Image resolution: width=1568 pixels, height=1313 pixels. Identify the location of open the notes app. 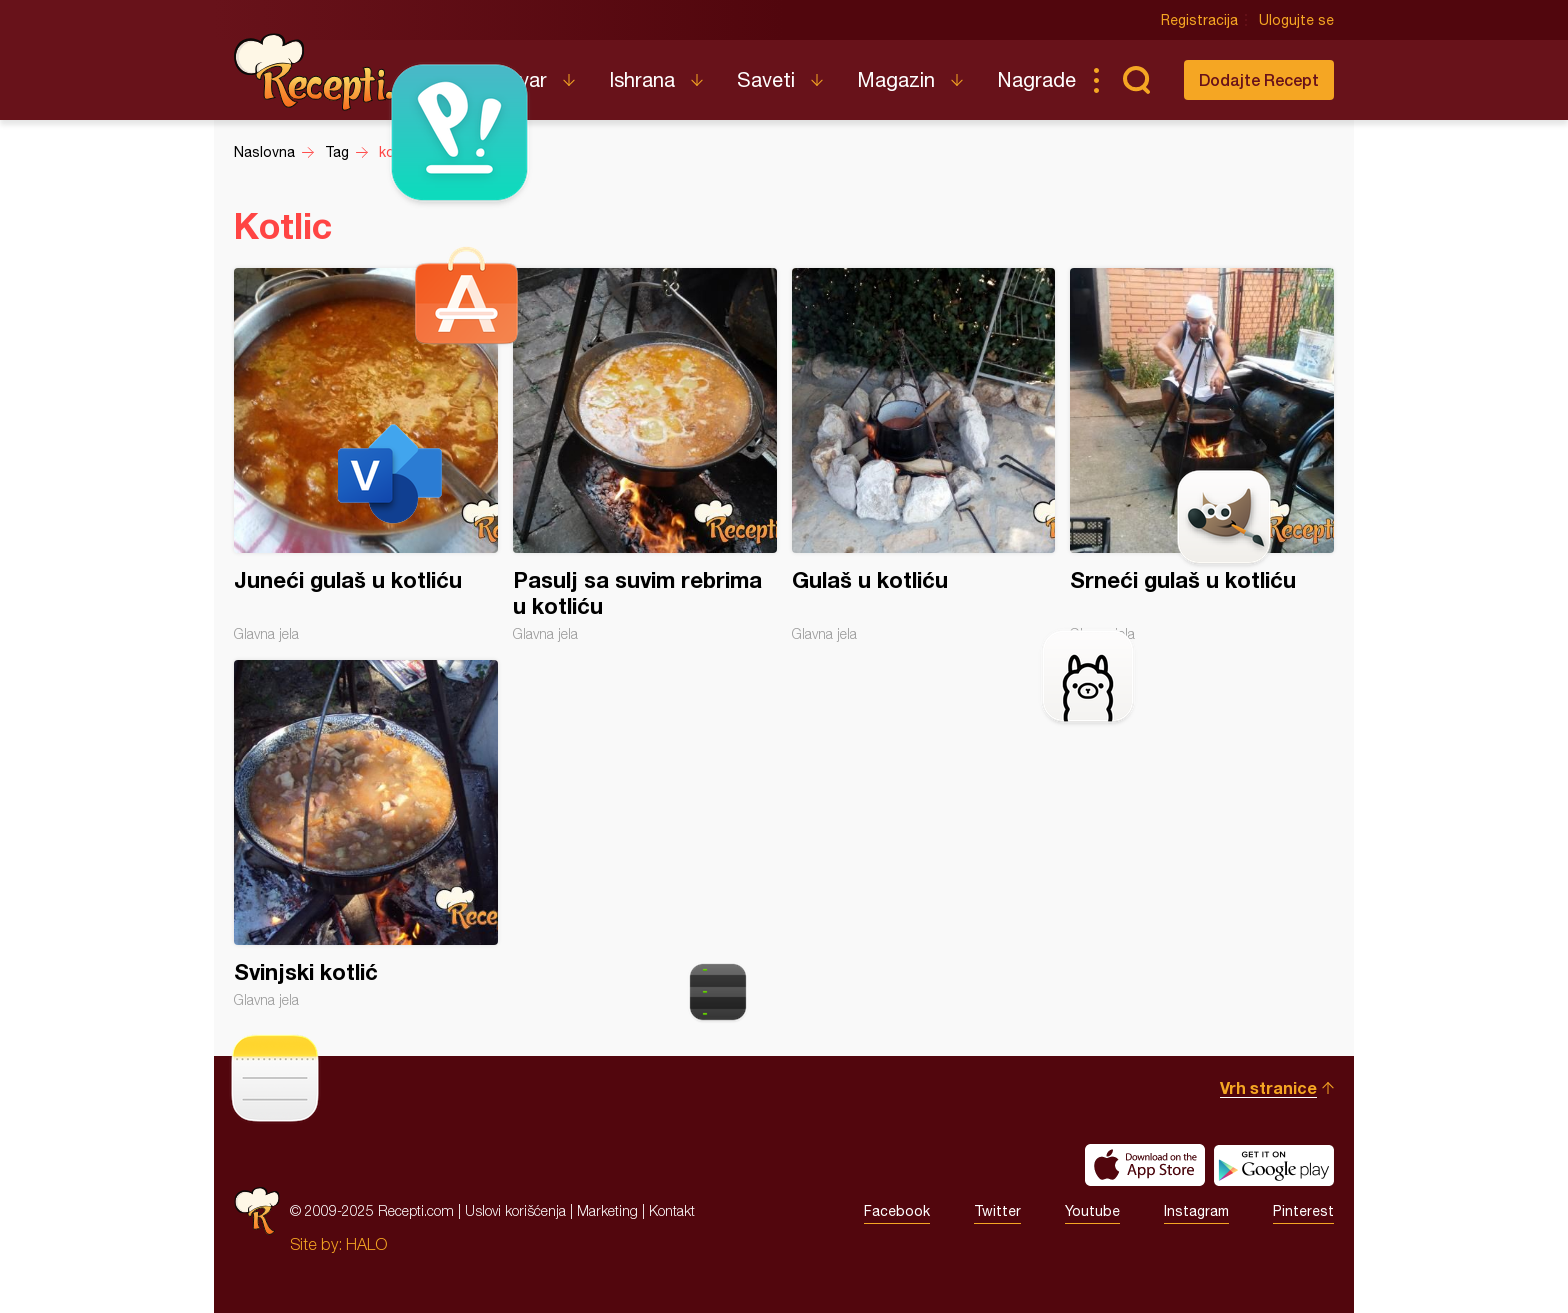
(275, 1078).